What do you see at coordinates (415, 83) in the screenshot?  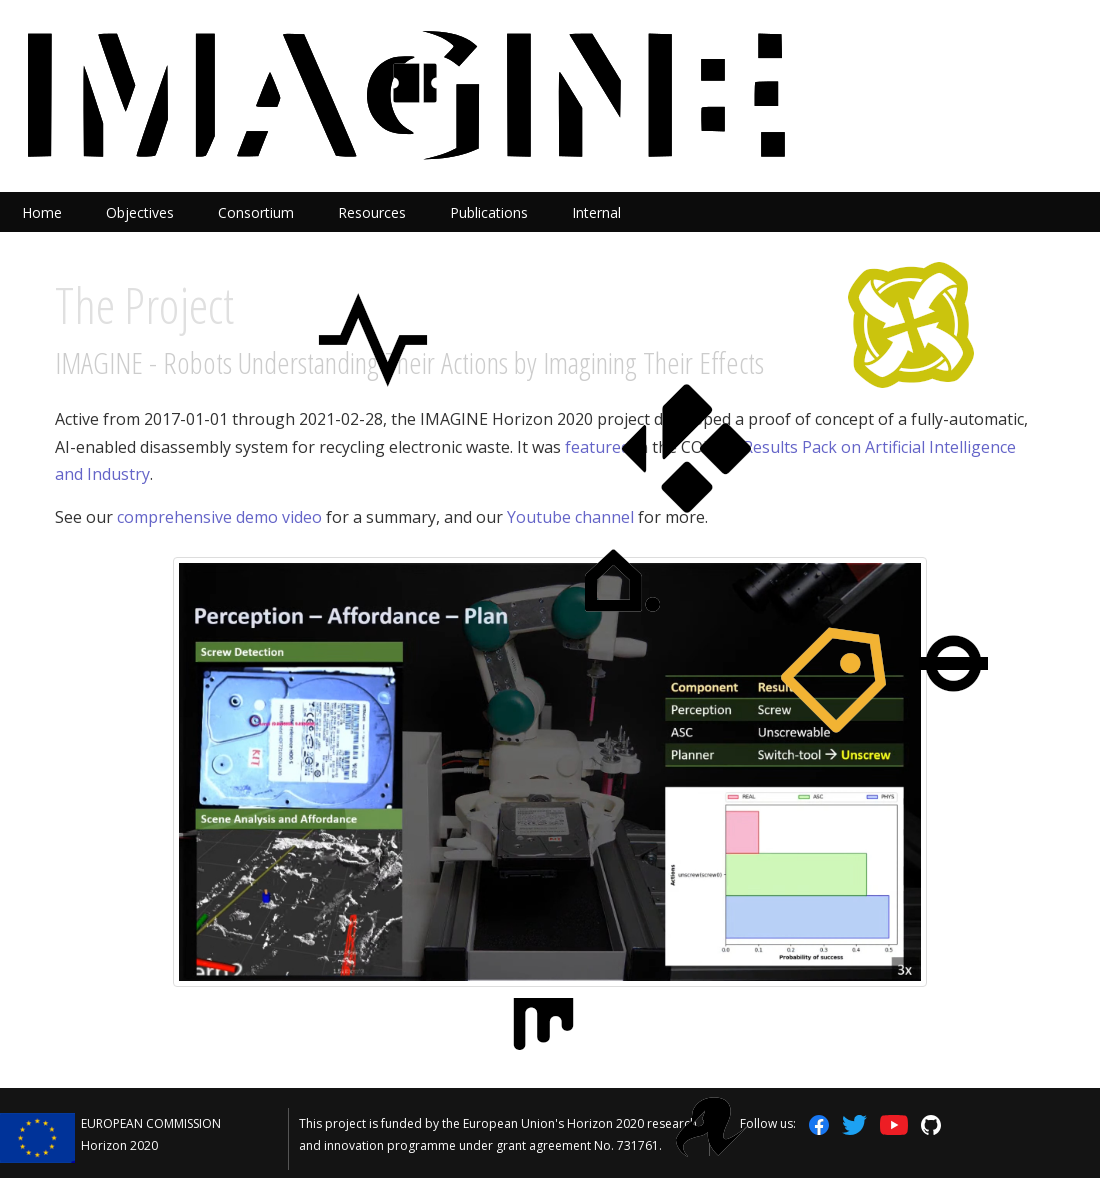 I see `view available coupons or discounts` at bounding box center [415, 83].